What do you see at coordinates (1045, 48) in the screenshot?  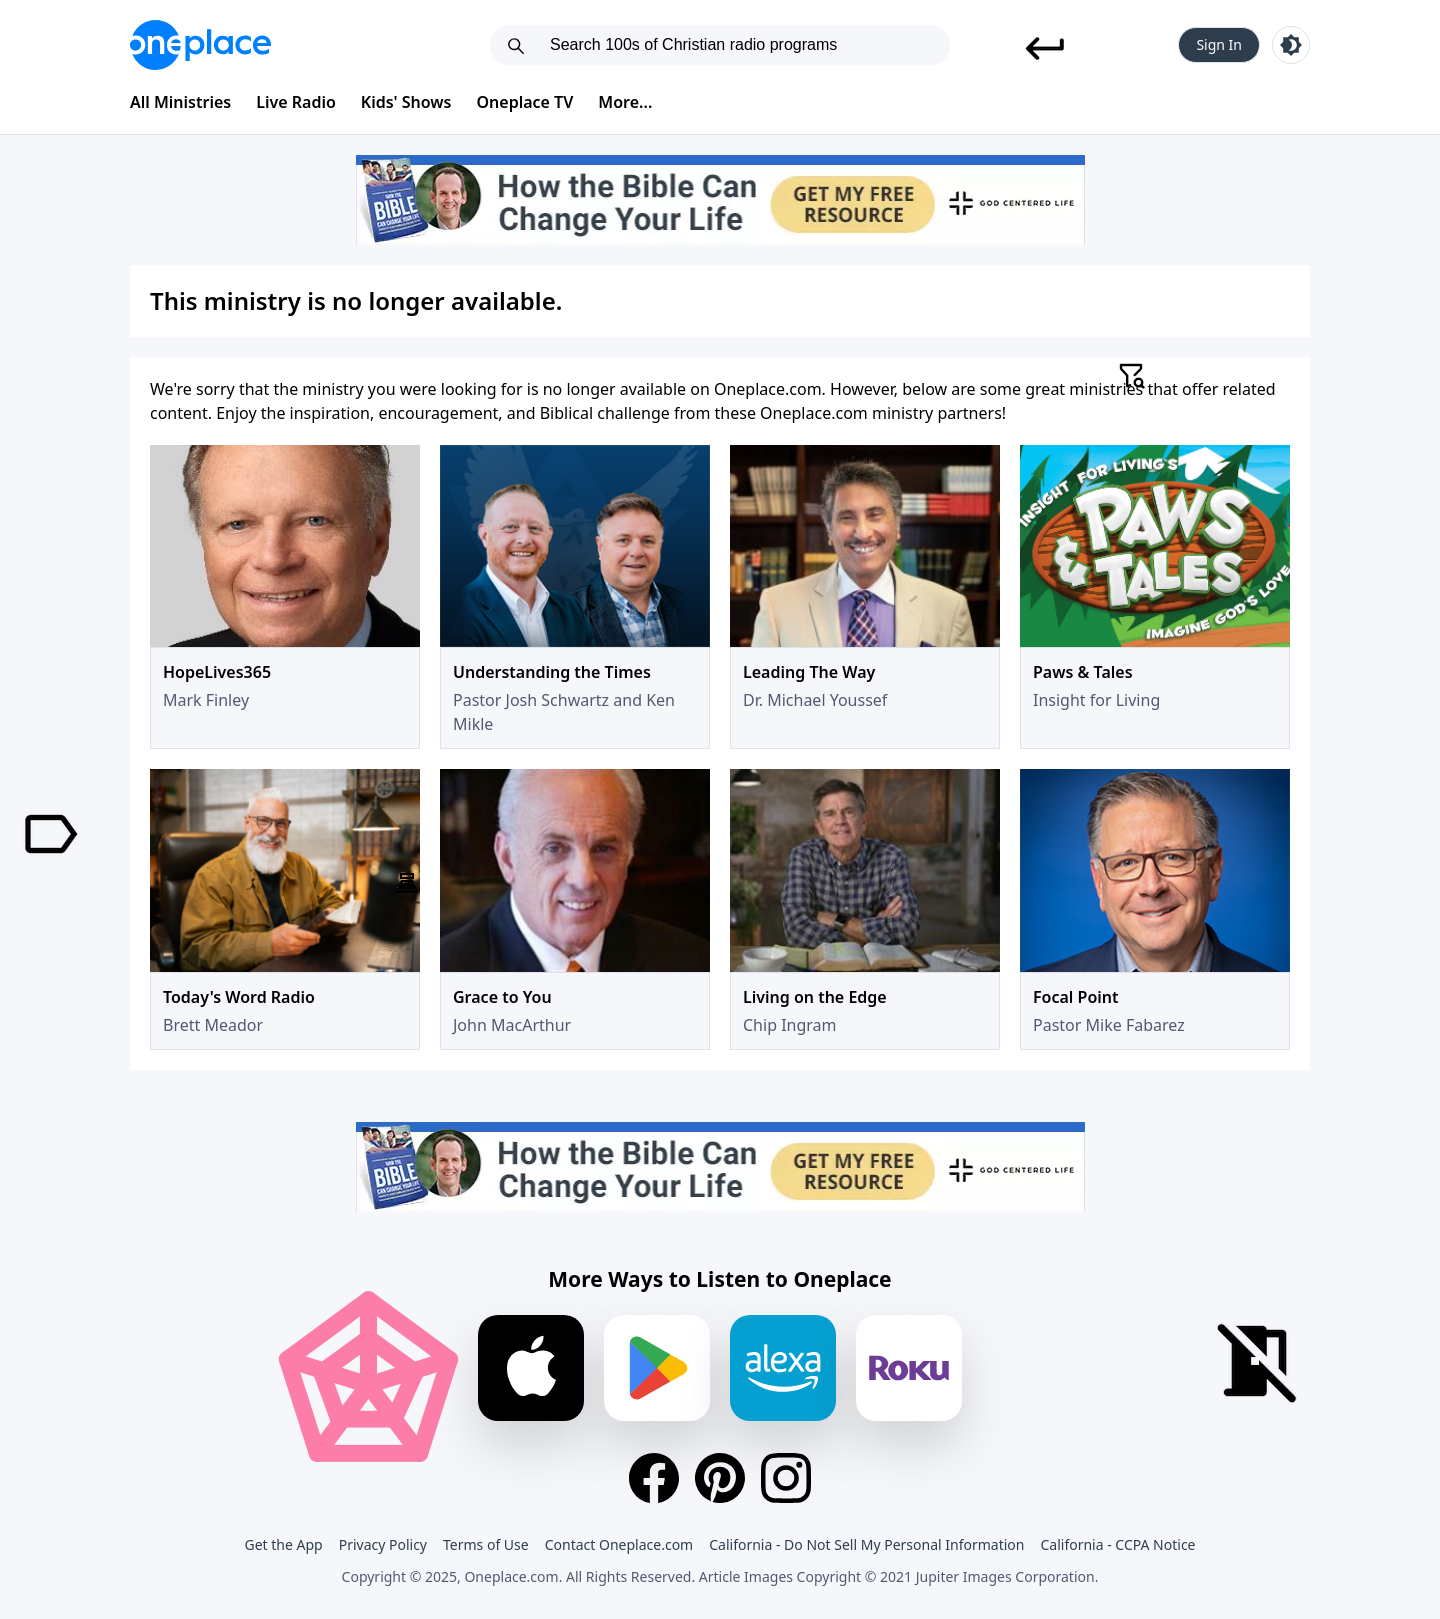 I see `submit or confirm text input` at bounding box center [1045, 48].